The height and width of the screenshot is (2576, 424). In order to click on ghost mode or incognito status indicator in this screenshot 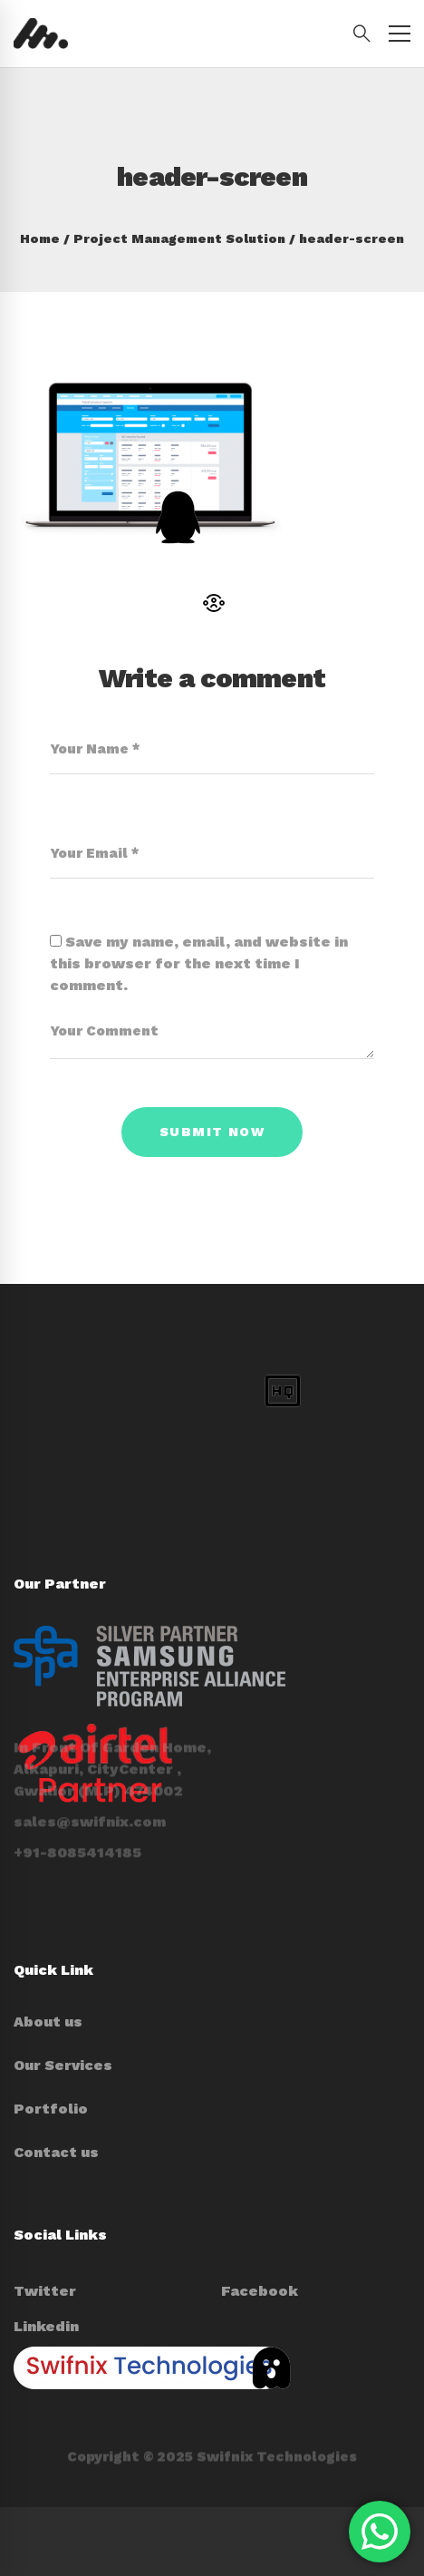, I will do `click(271, 2367)`.